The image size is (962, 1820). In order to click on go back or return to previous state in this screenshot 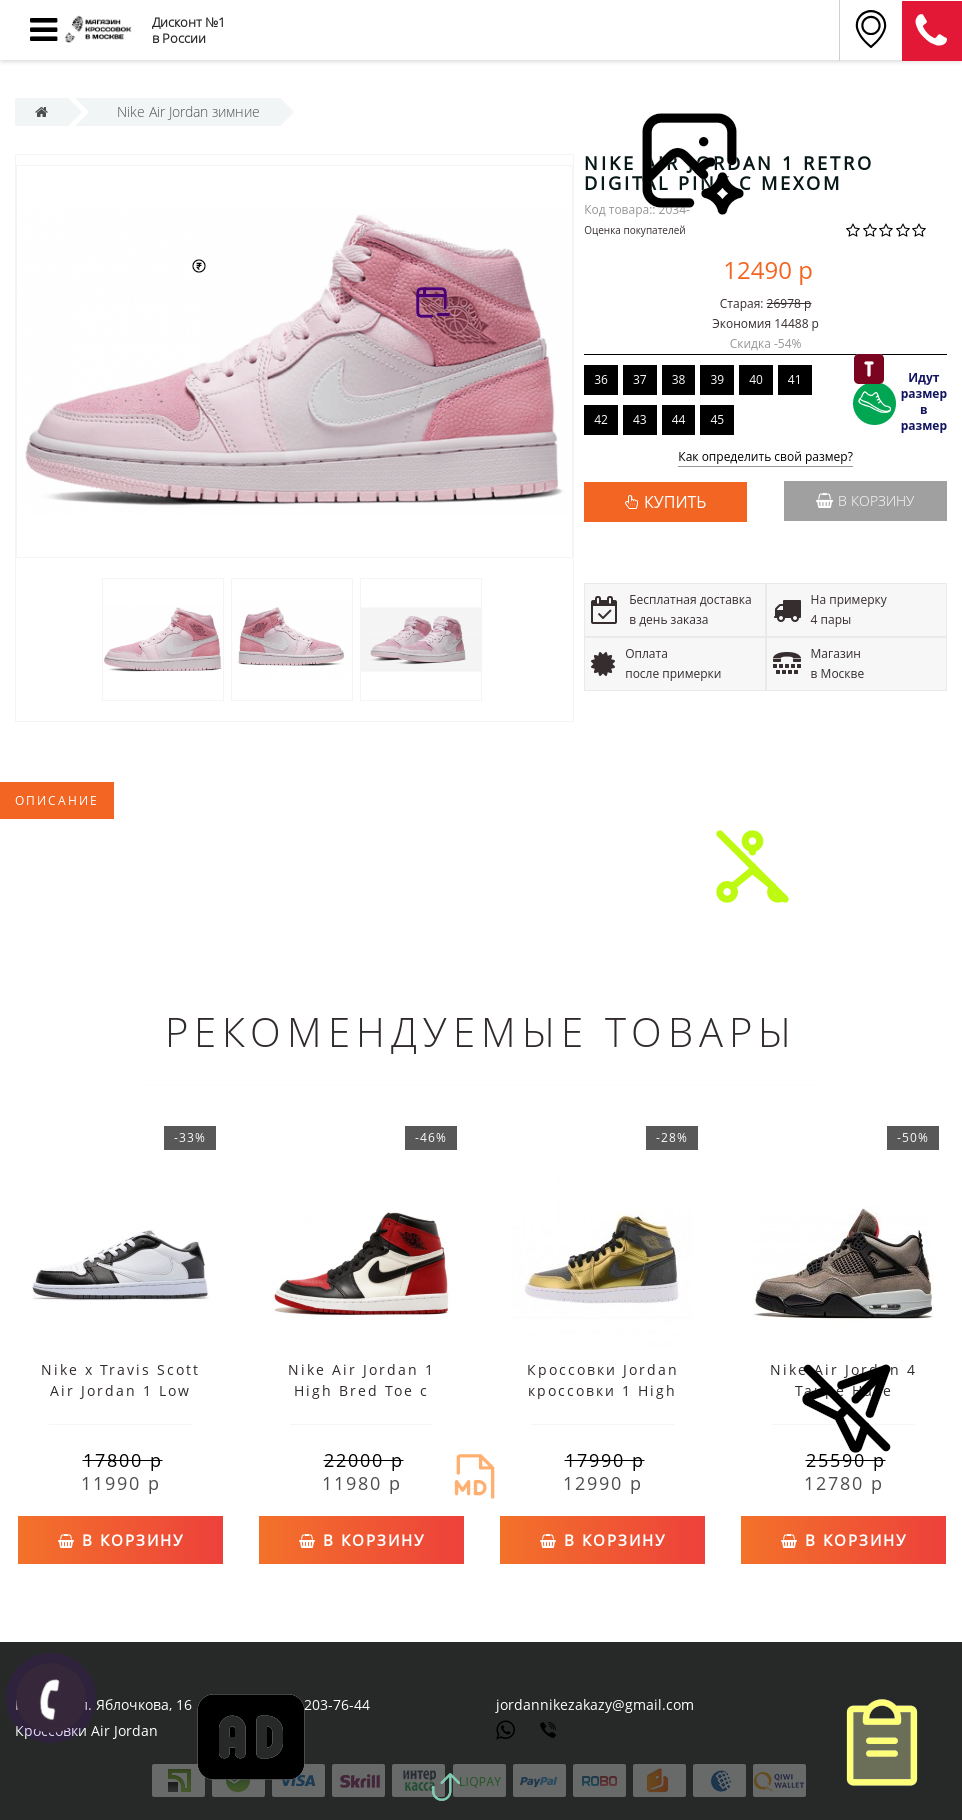, I will do `click(446, 1787)`.